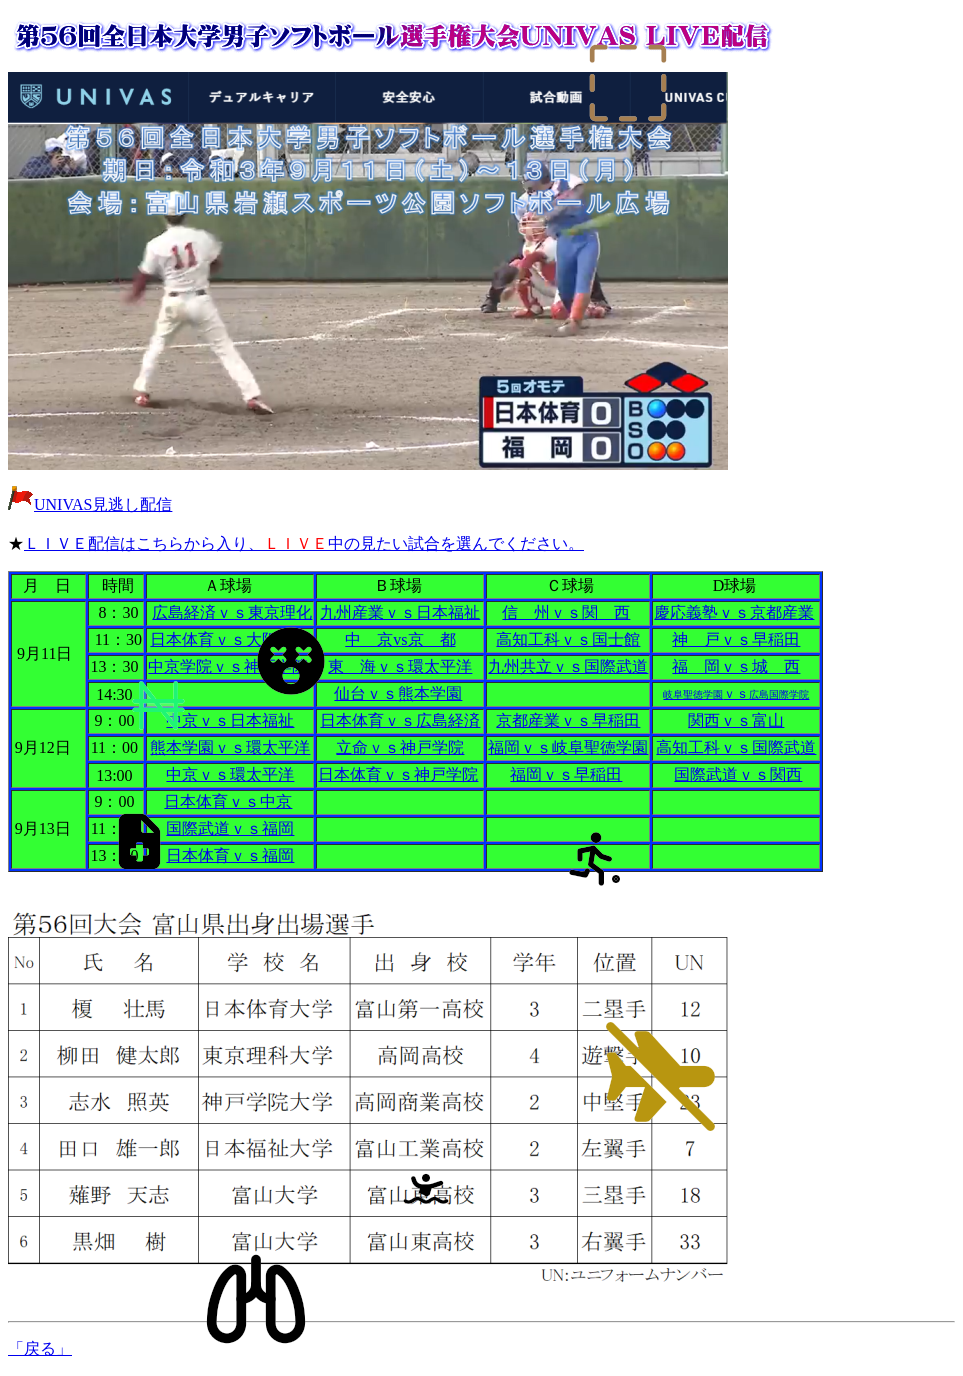 The height and width of the screenshot is (1376, 963). I want to click on indicates a confused or overwhelmed state, so click(291, 661).